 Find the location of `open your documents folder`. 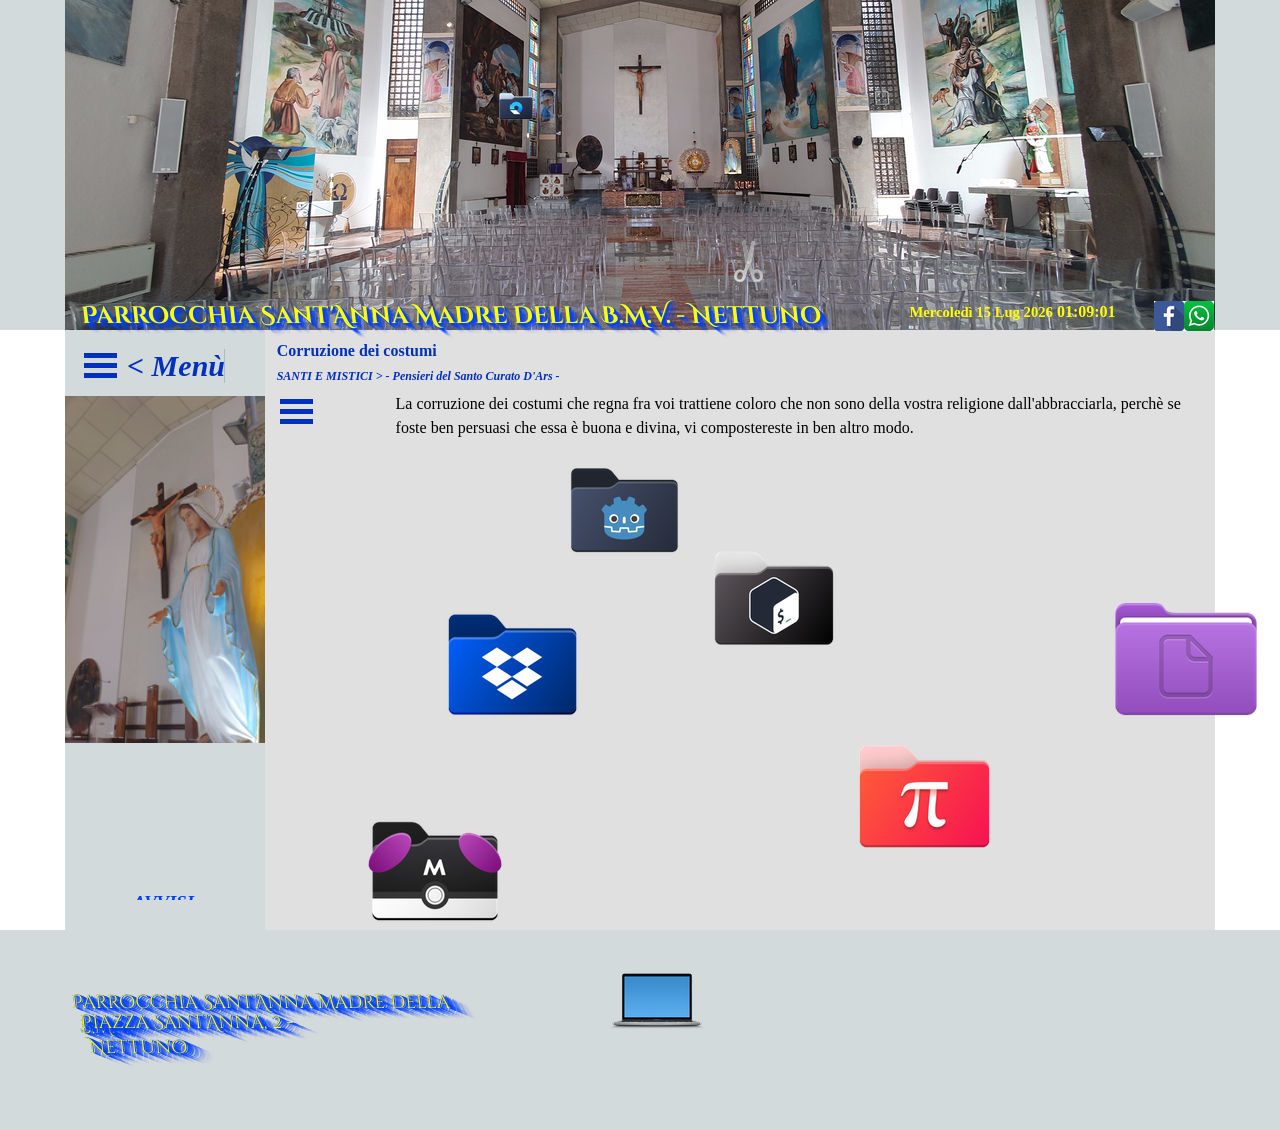

open your documents folder is located at coordinates (1186, 659).